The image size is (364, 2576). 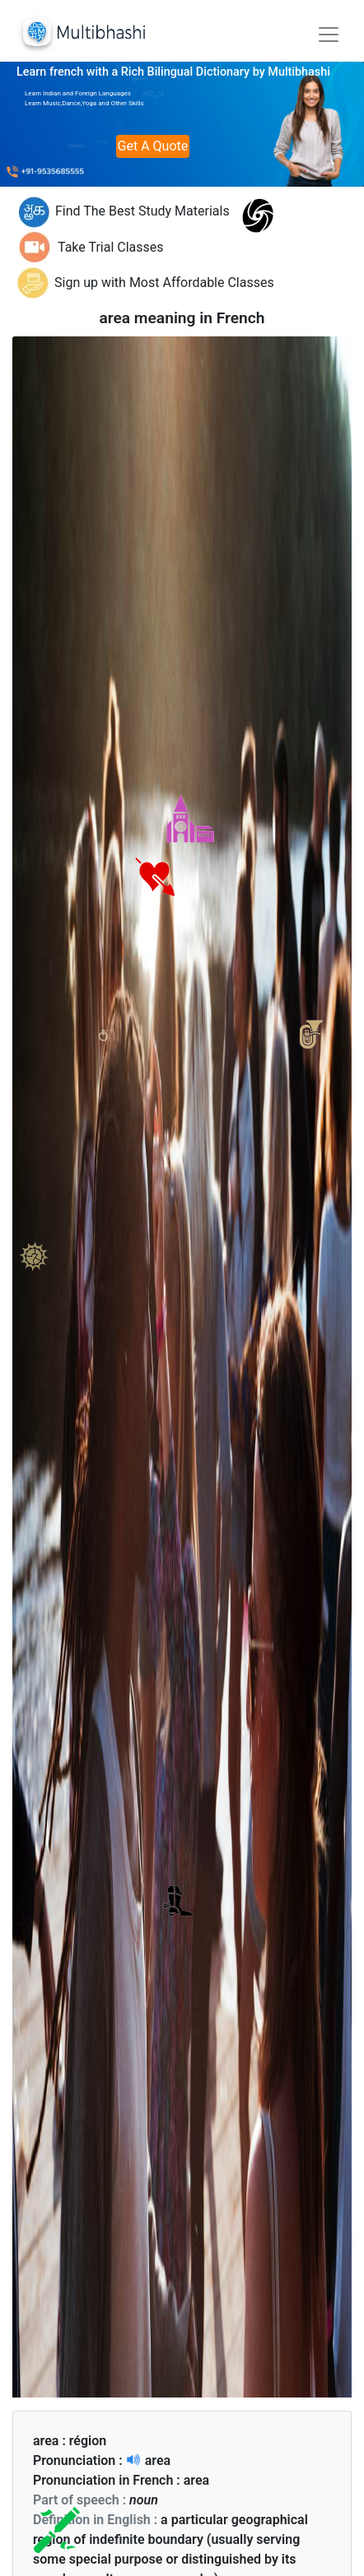 I want to click on indicates a power-up or special ability is active, so click(x=34, y=1256).